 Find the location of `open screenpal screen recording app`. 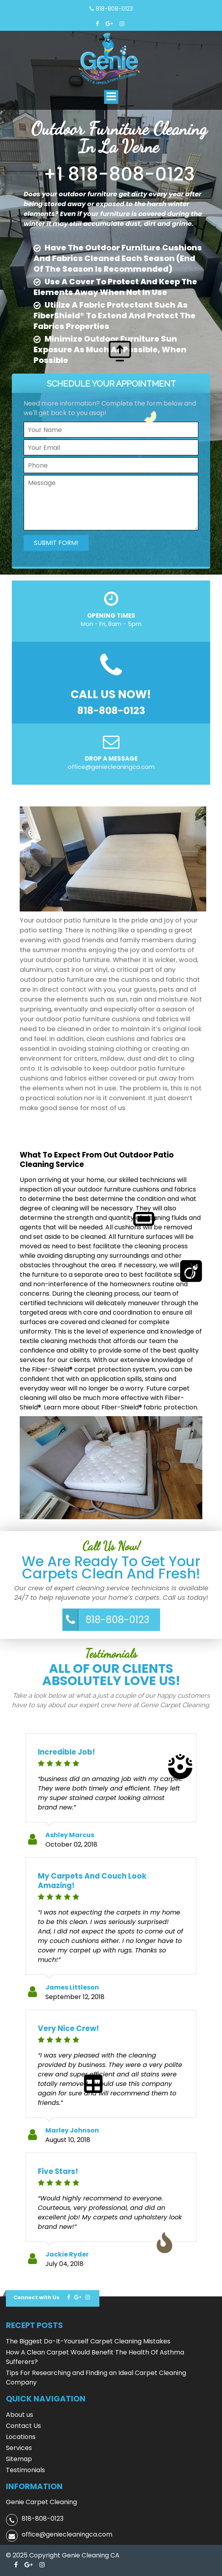

open screenpal screen recording app is located at coordinates (180, 1767).